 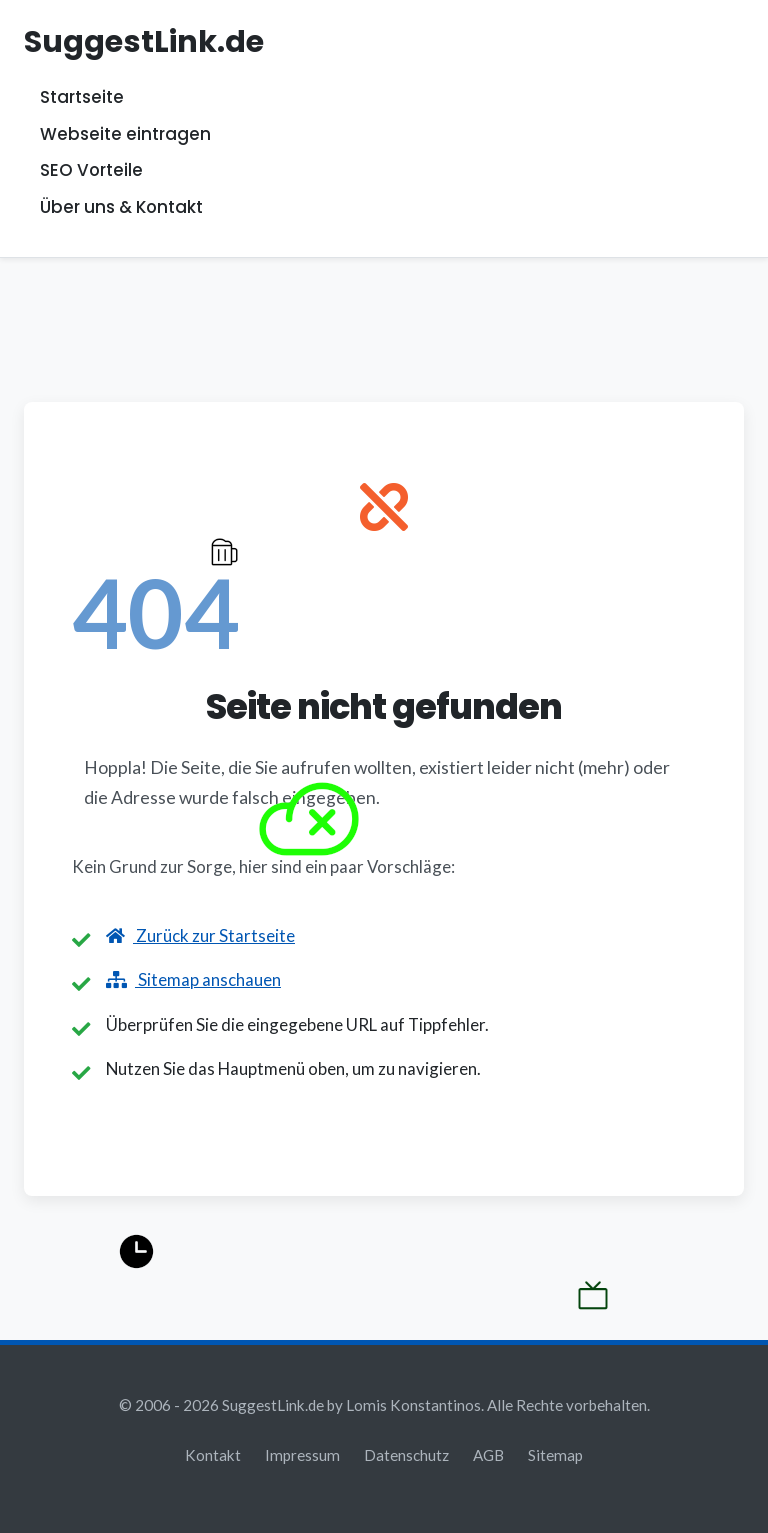 What do you see at coordinates (593, 1297) in the screenshot?
I see `access TV or video streaming features` at bounding box center [593, 1297].